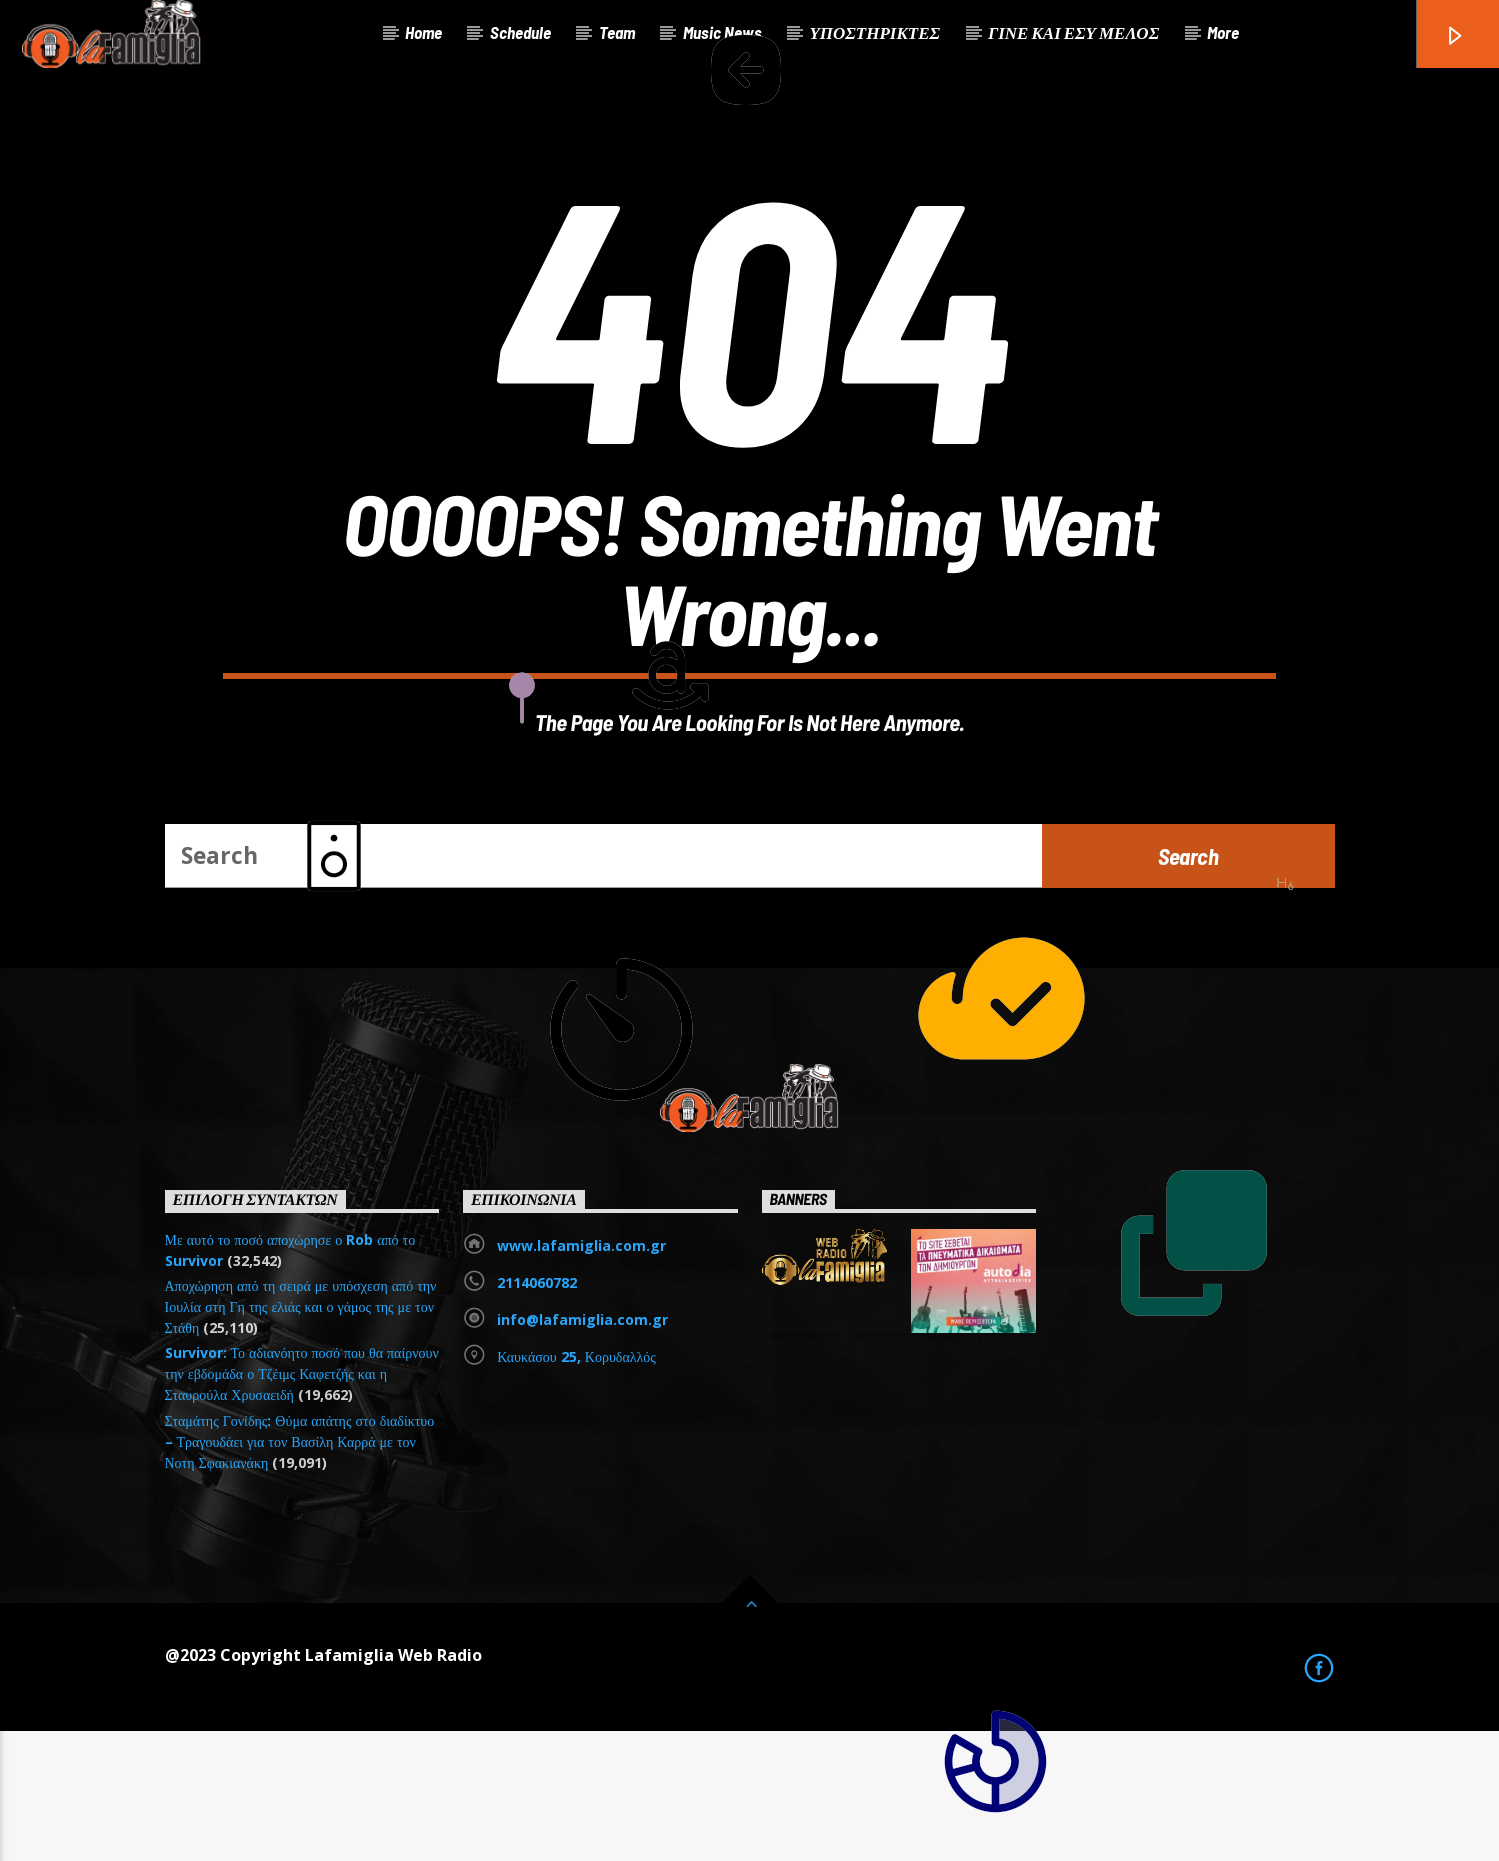 The image size is (1499, 1861). I want to click on adjust speaker or audio output settings, so click(334, 856).